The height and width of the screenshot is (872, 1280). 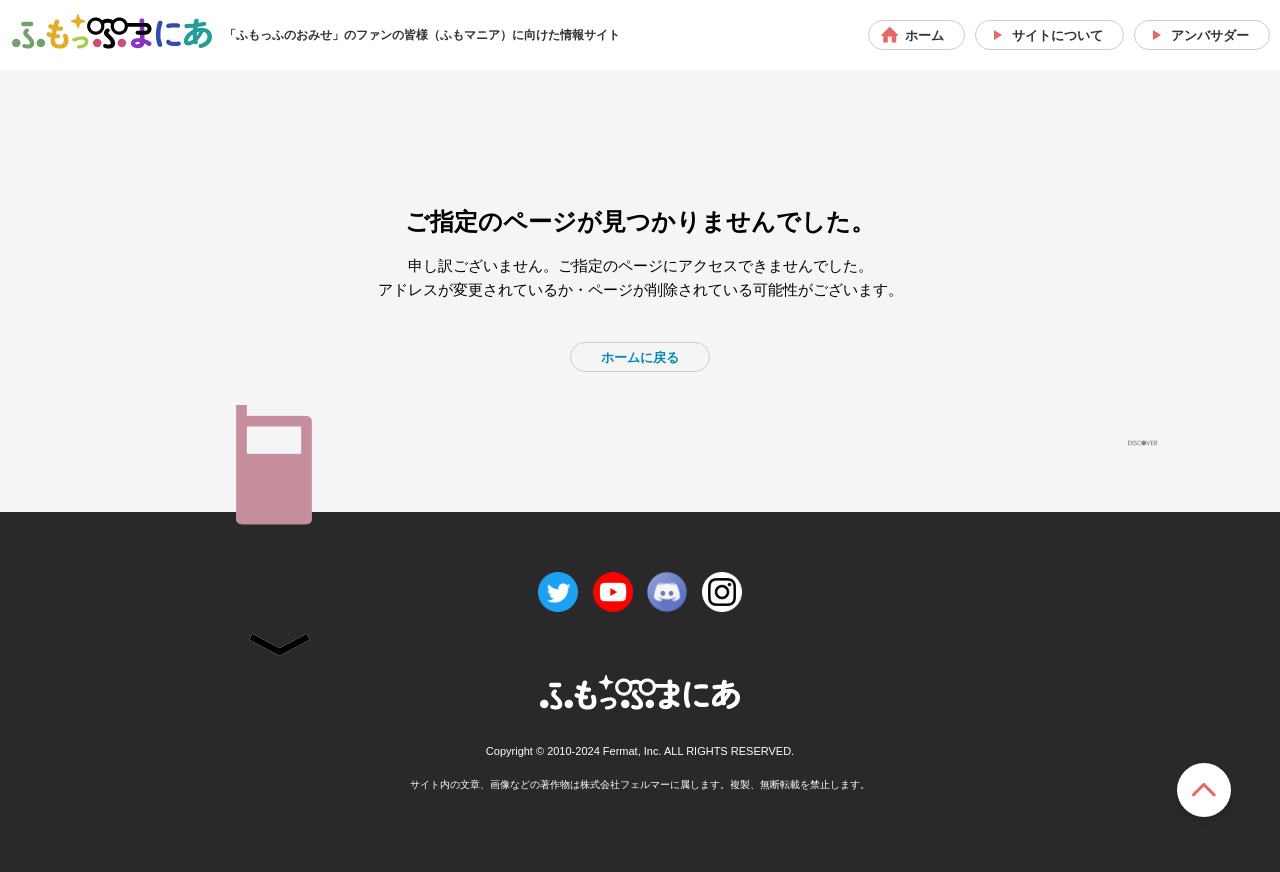 I want to click on expand to show more content, so click(x=279, y=643).